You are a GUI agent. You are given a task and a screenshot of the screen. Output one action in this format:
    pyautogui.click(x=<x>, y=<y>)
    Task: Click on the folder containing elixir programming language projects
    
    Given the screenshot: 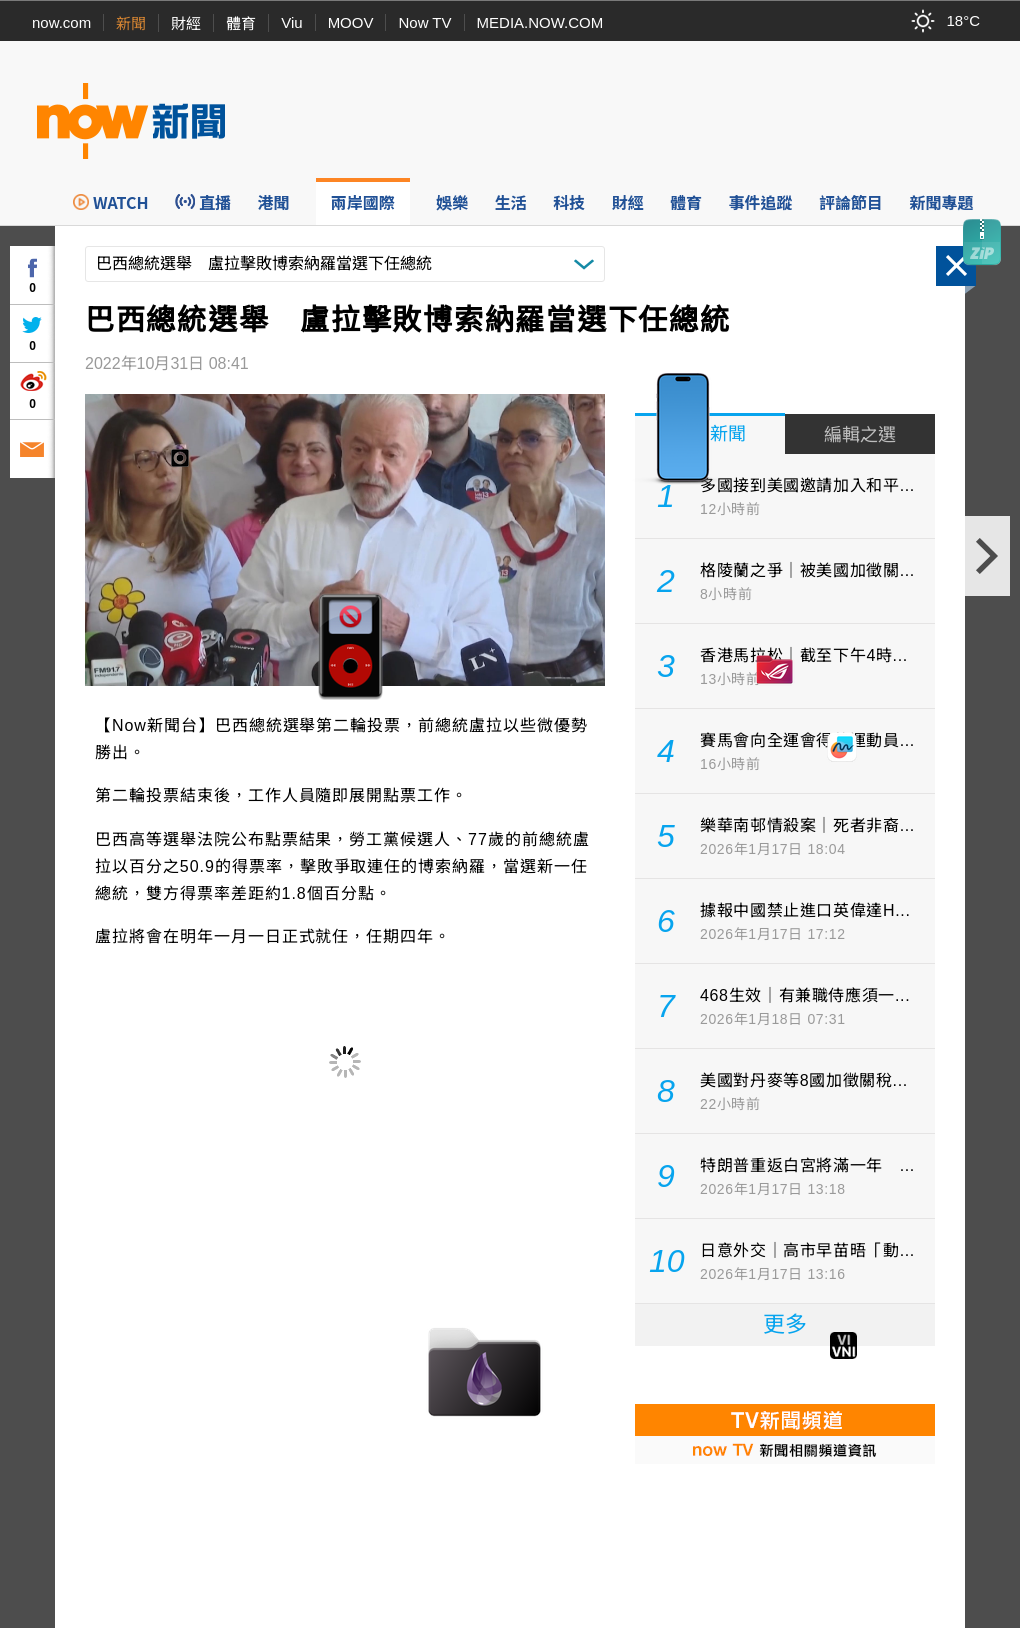 What is the action you would take?
    pyautogui.click(x=484, y=1375)
    